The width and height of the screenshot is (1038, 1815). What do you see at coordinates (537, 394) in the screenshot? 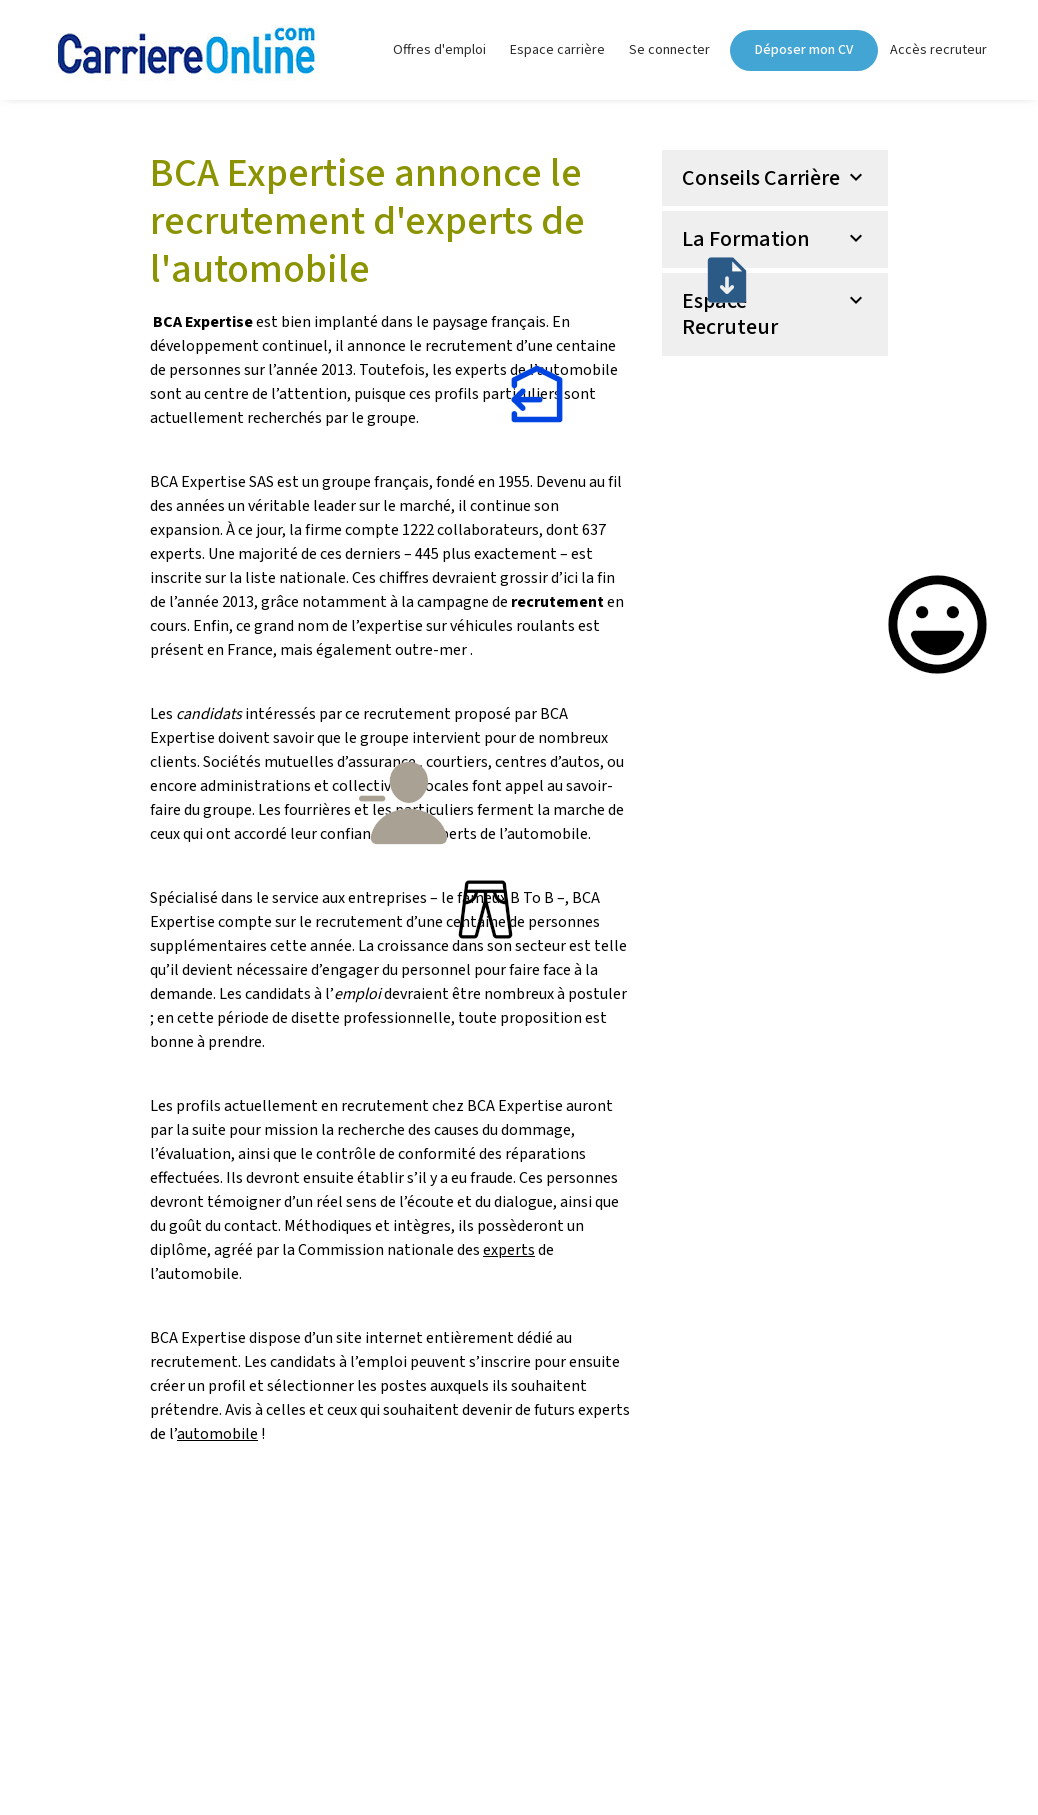
I see `transfer data out of home storage` at bounding box center [537, 394].